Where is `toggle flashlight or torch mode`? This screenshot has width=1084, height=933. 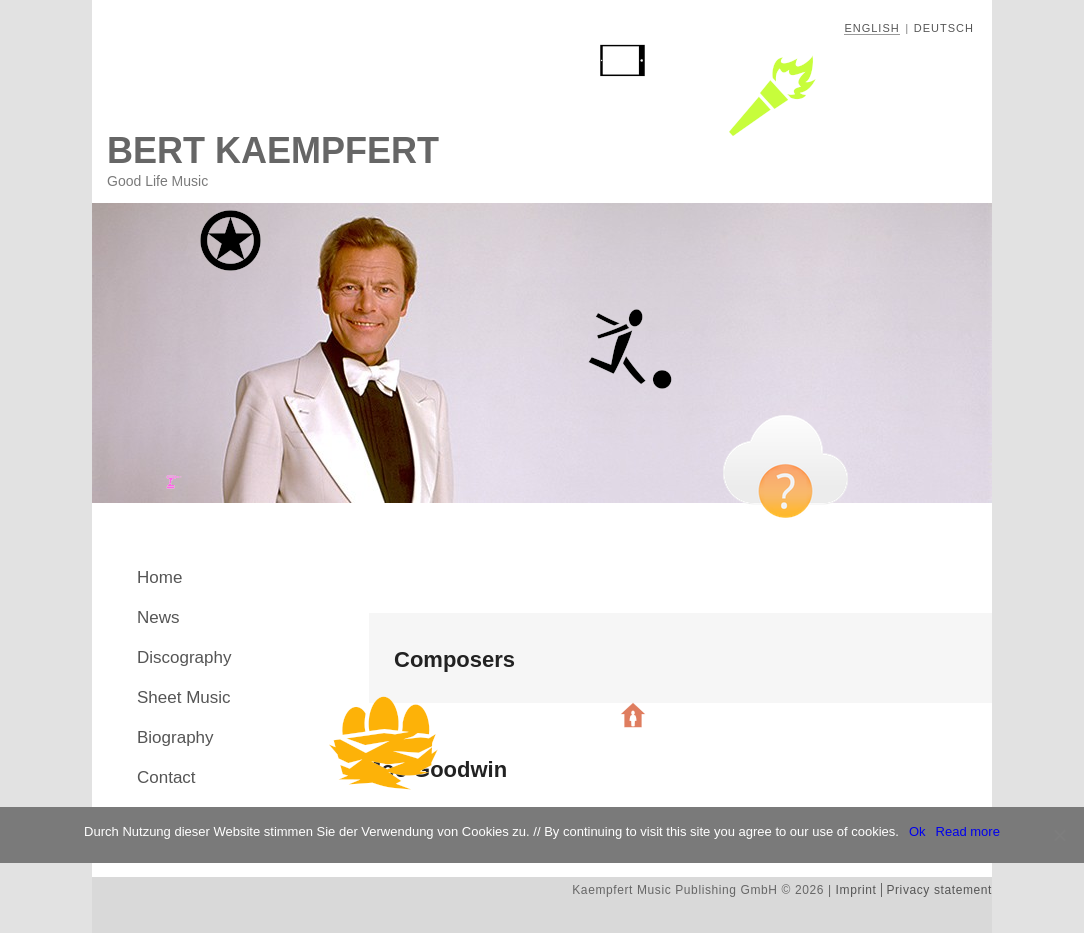
toggle flashlight or torch mode is located at coordinates (772, 93).